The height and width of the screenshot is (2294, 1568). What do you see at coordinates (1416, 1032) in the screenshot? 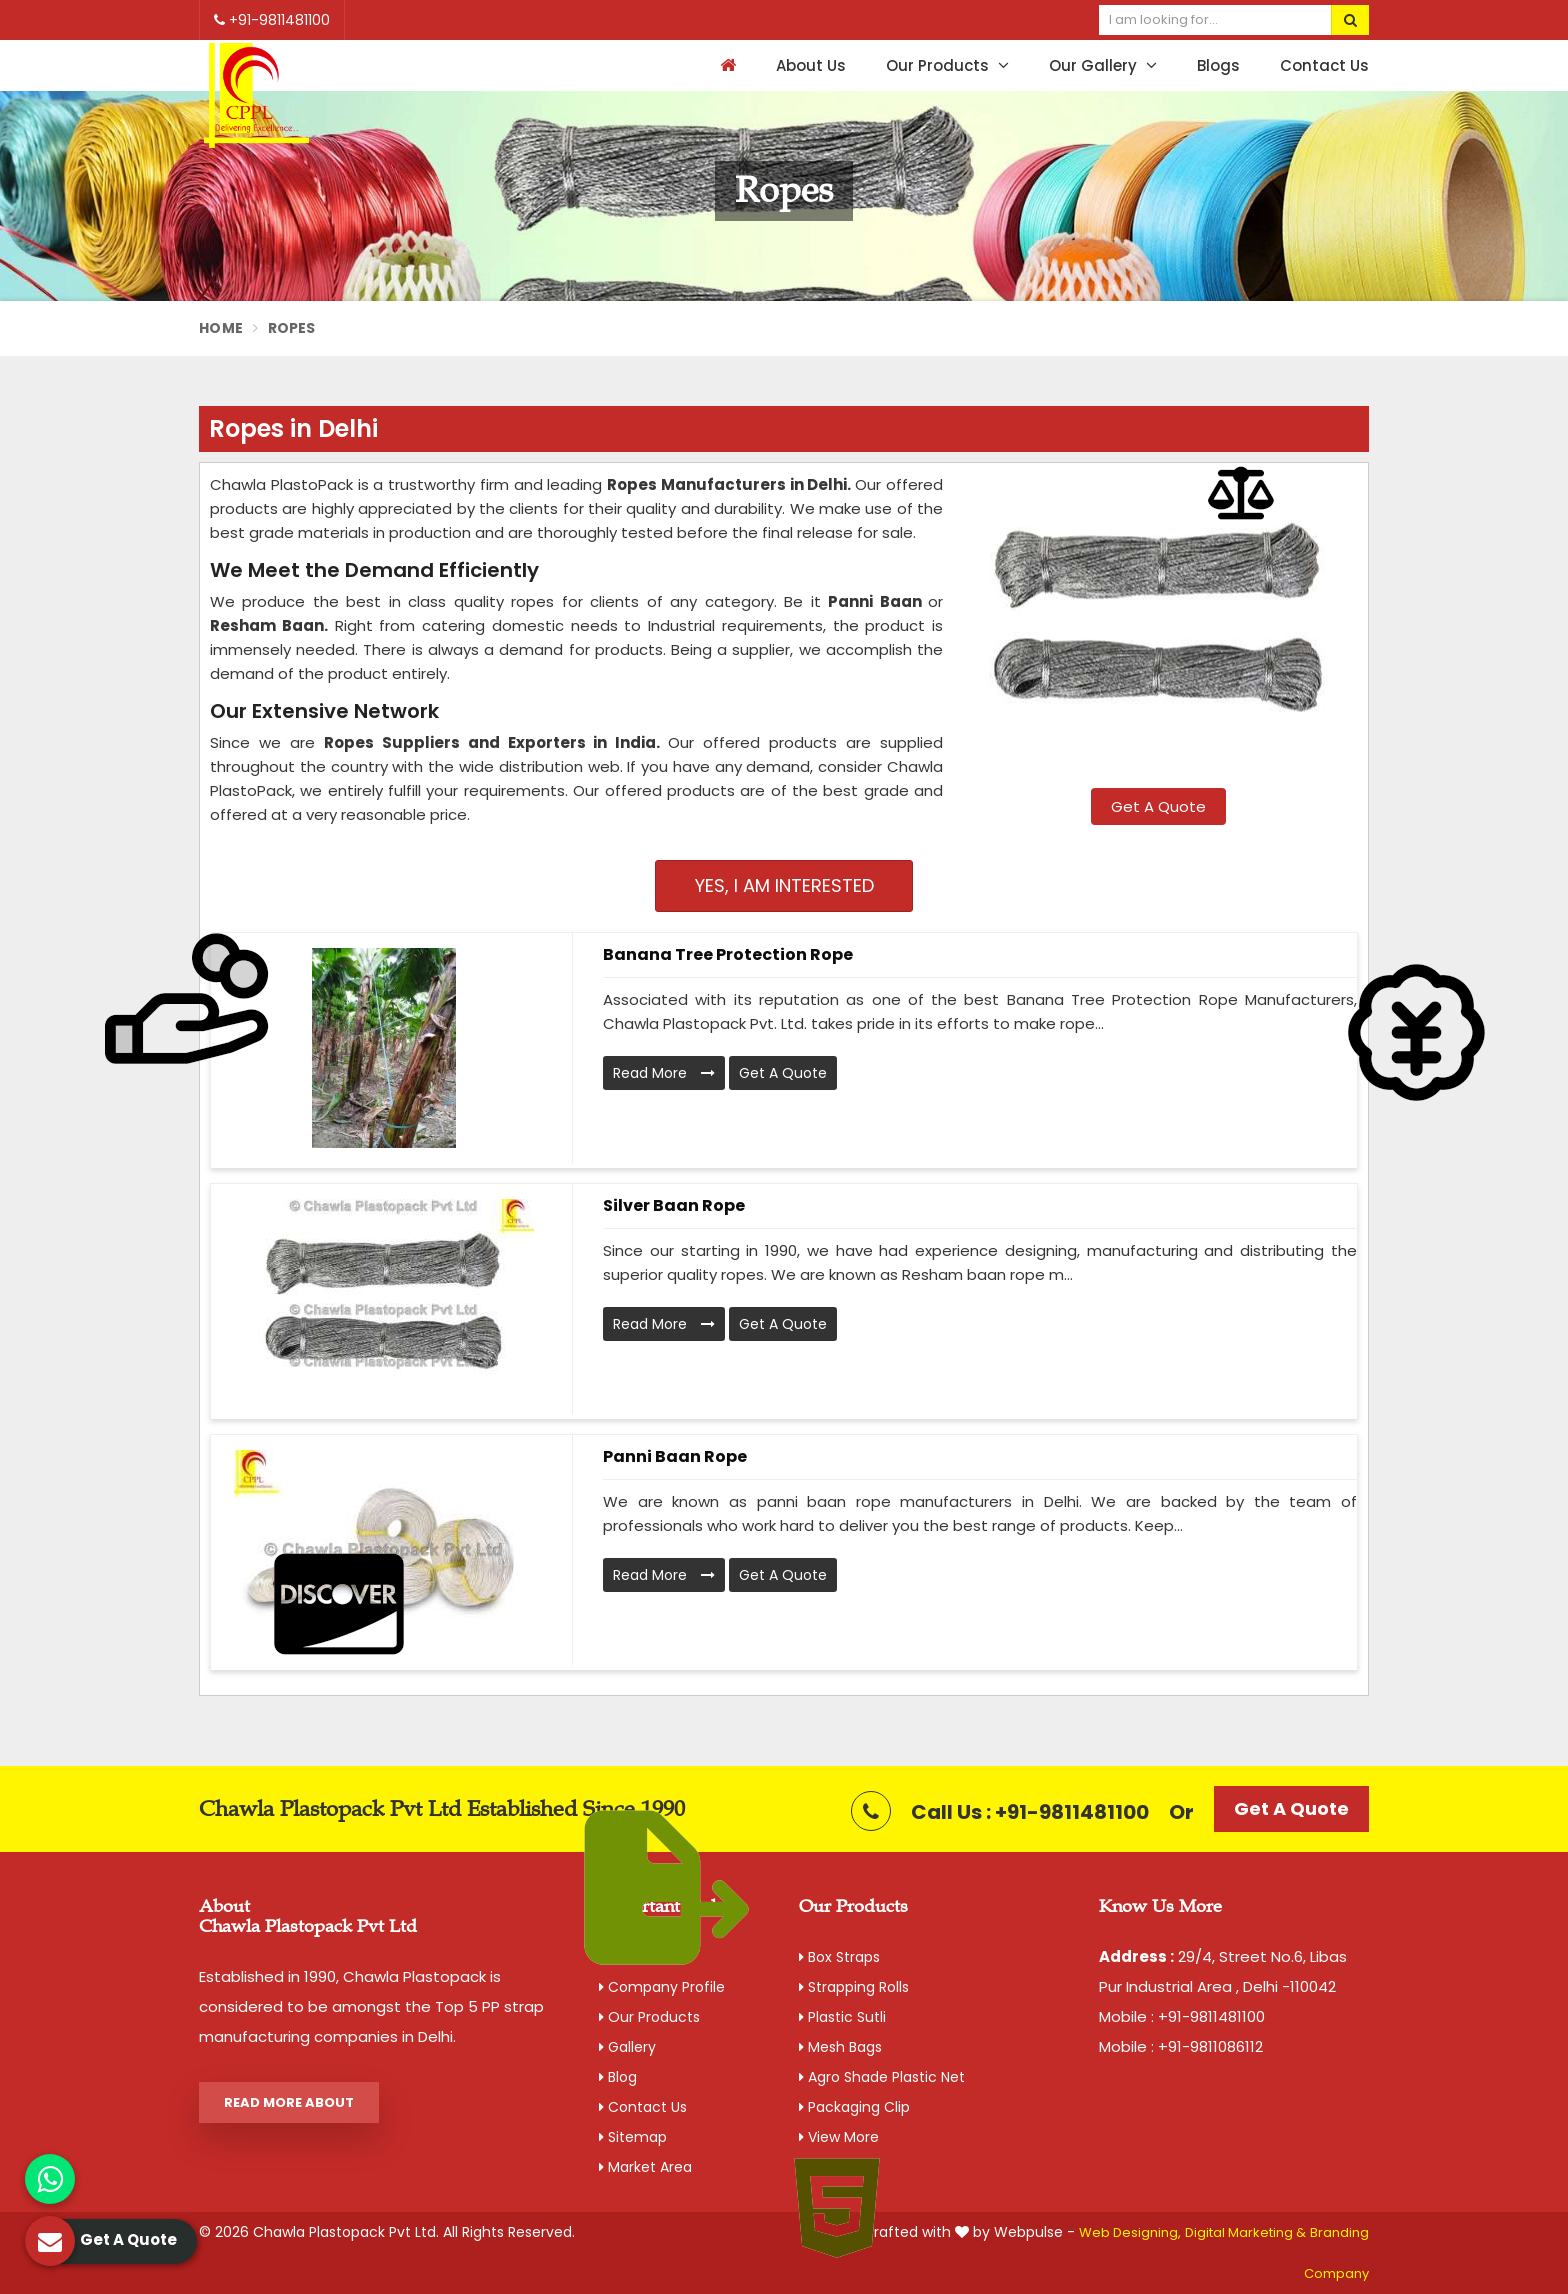
I see `indicates japanese yen currency or pricing` at bounding box center [1416, 1032].